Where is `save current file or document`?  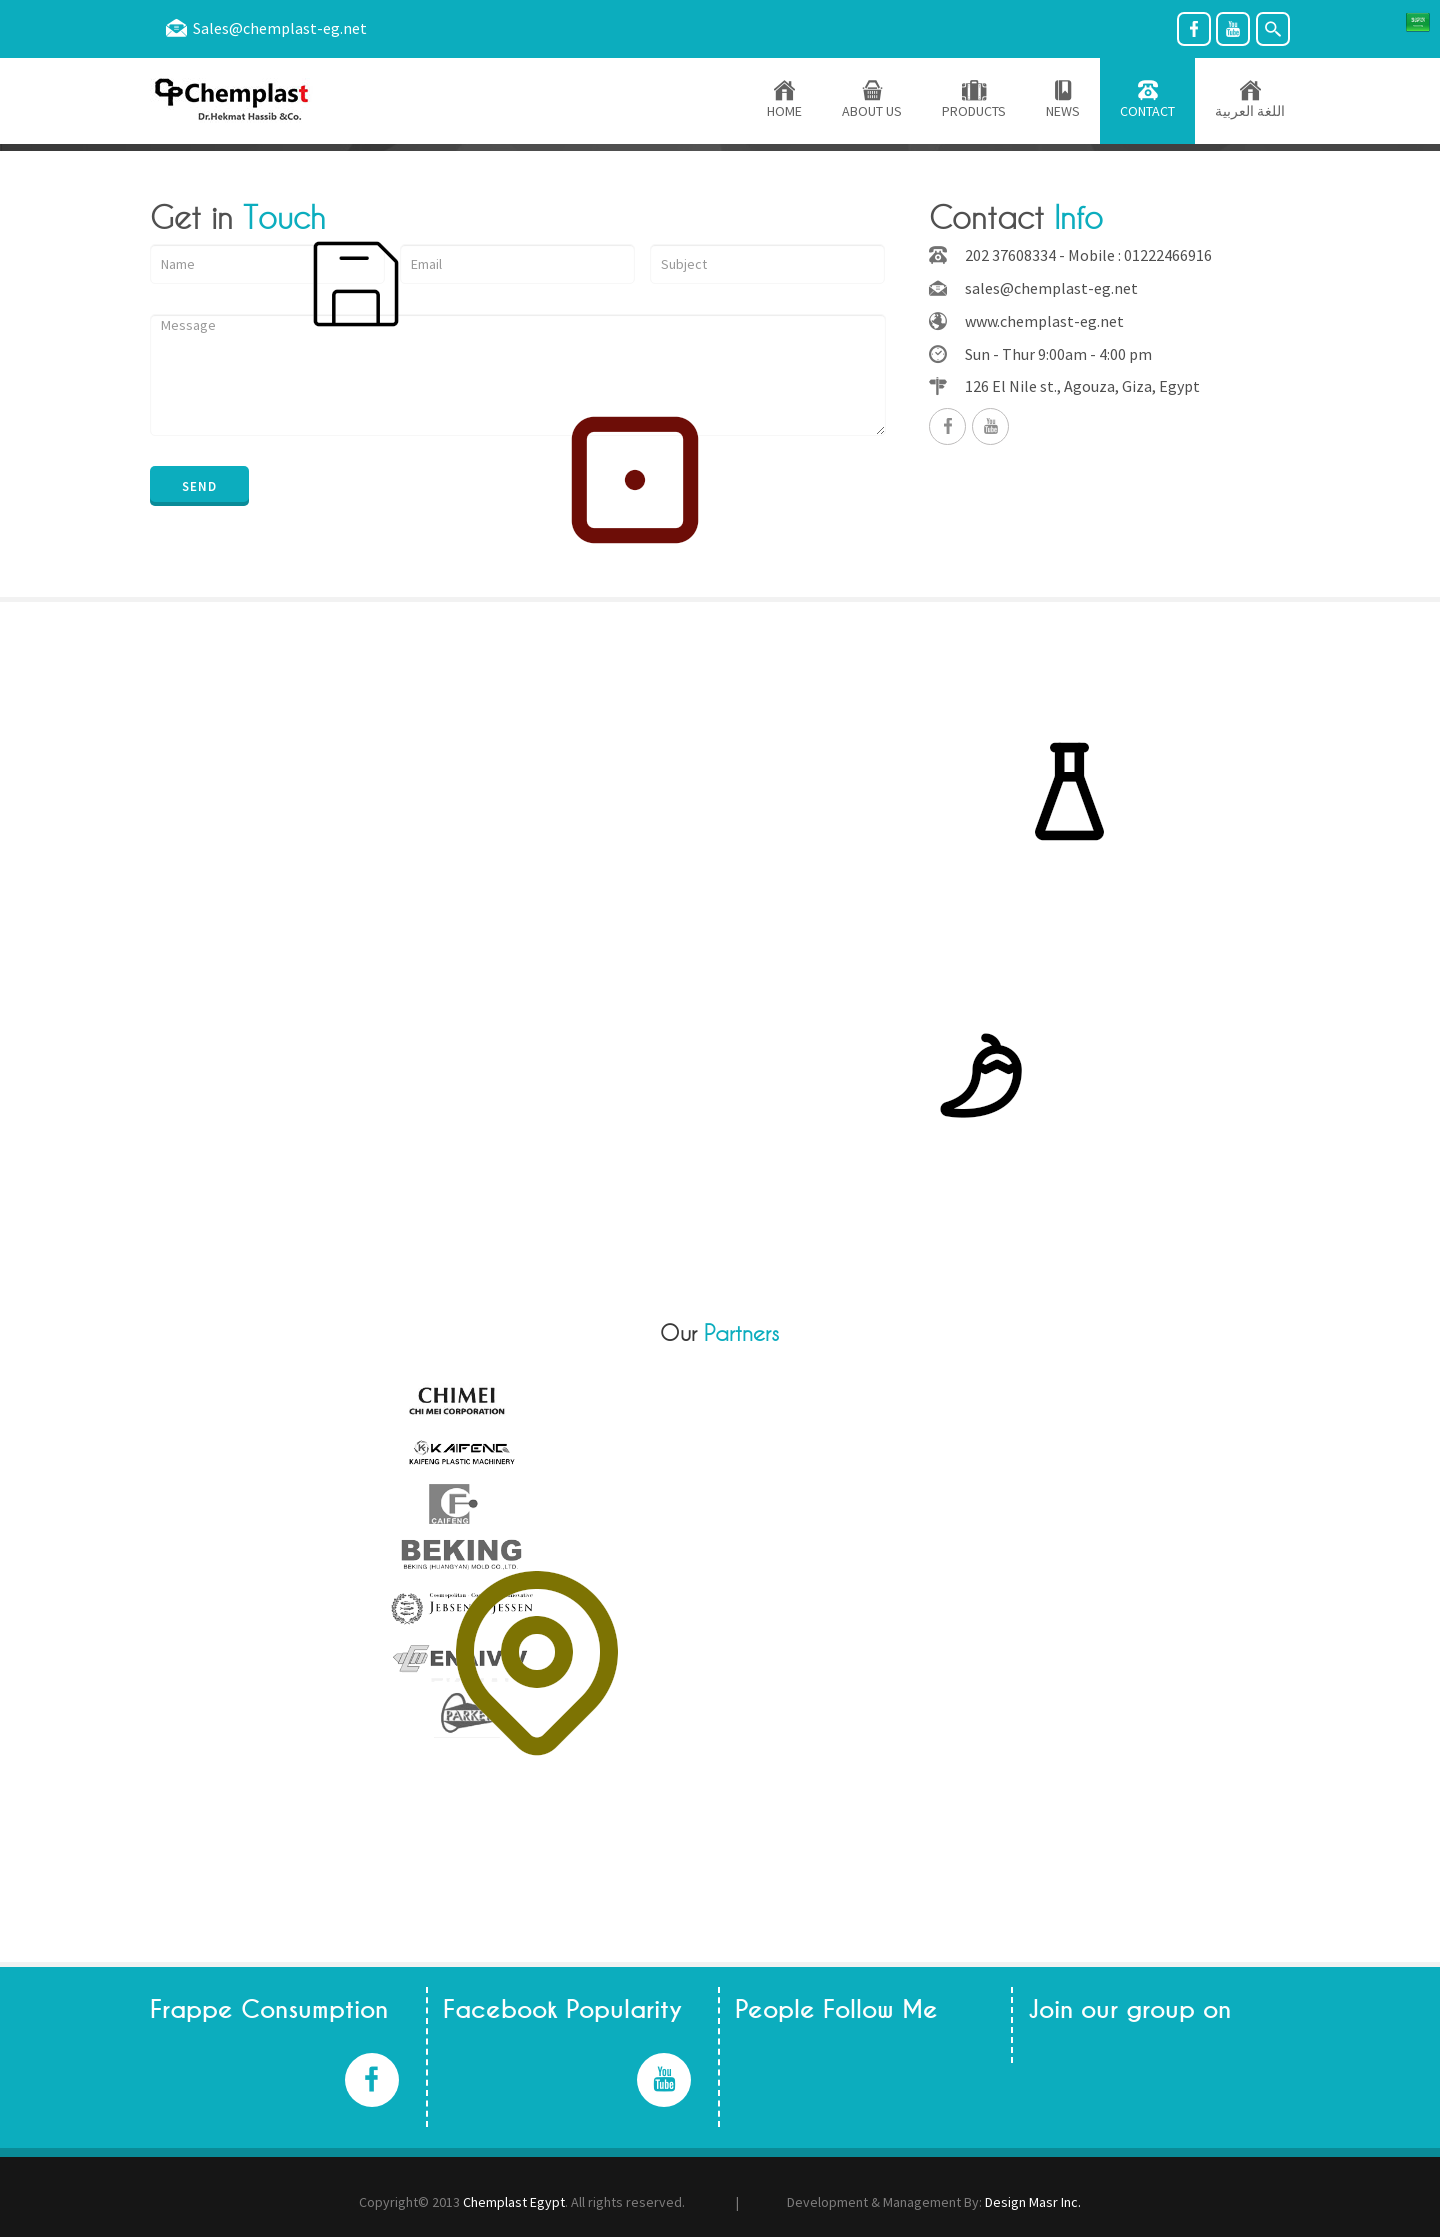 save current file or document is located at coordinates (356, 284).